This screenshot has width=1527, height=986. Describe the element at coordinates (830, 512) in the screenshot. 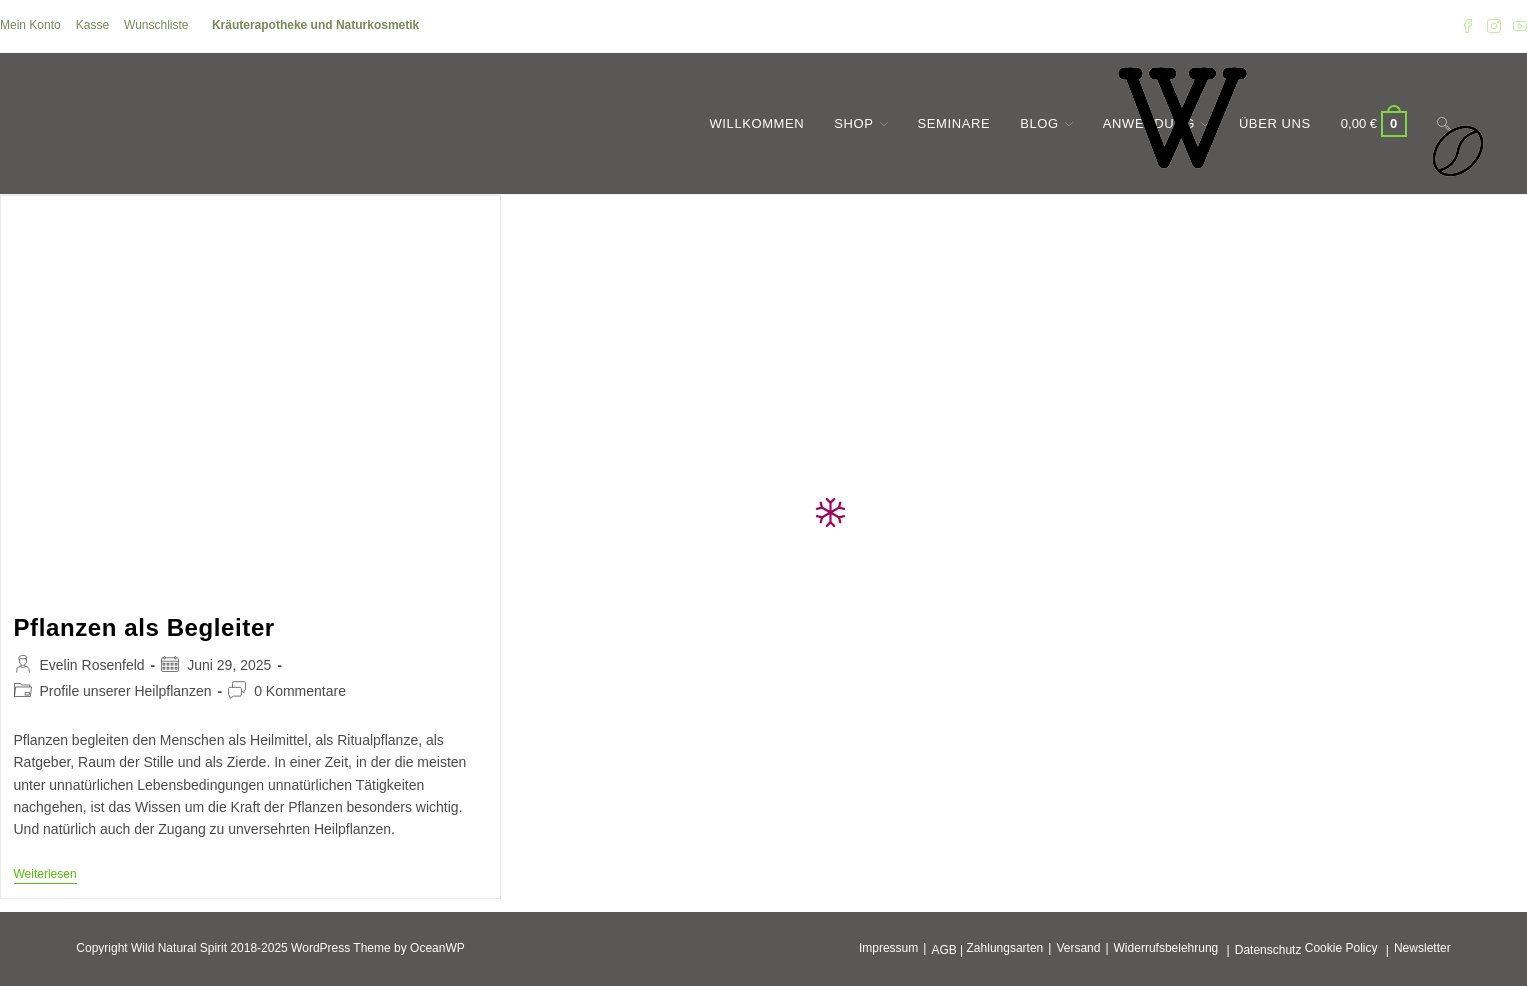

I see `activate cooling or air conditioning mode` at that location.